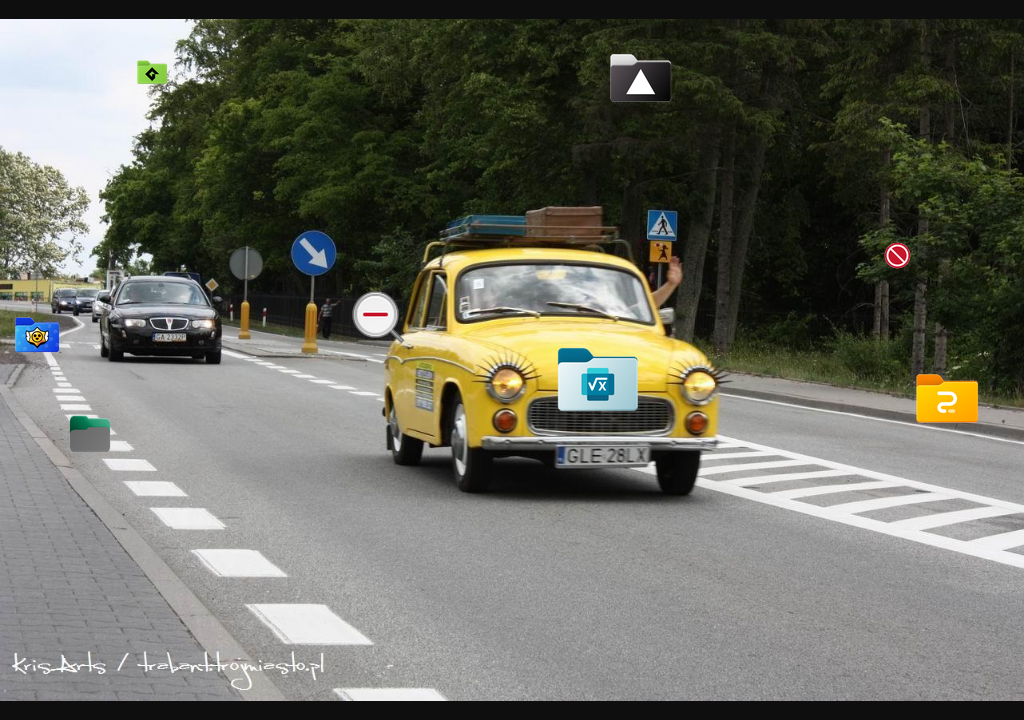 This screenshot has width=1024, height=720. Describe the element at coordinates (378, 317) in the screenshot. I see `zoom out to see more content` at that location.